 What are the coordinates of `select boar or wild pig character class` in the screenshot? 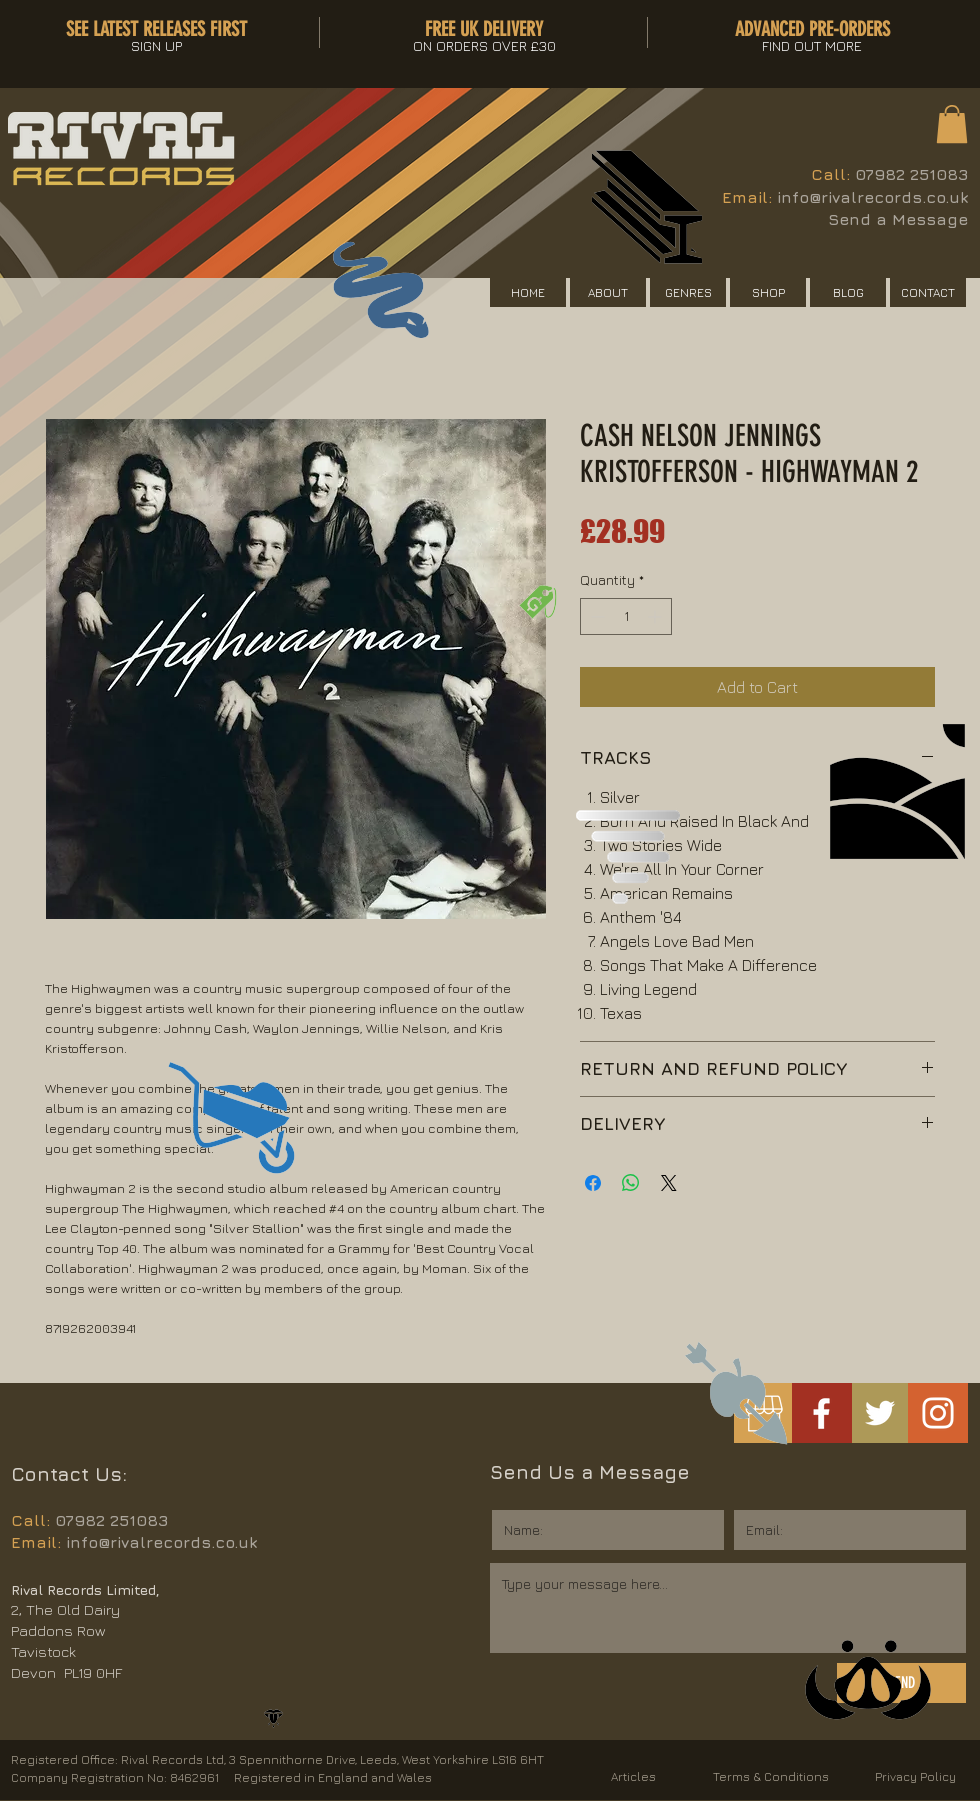 It's located at (868, 1676).